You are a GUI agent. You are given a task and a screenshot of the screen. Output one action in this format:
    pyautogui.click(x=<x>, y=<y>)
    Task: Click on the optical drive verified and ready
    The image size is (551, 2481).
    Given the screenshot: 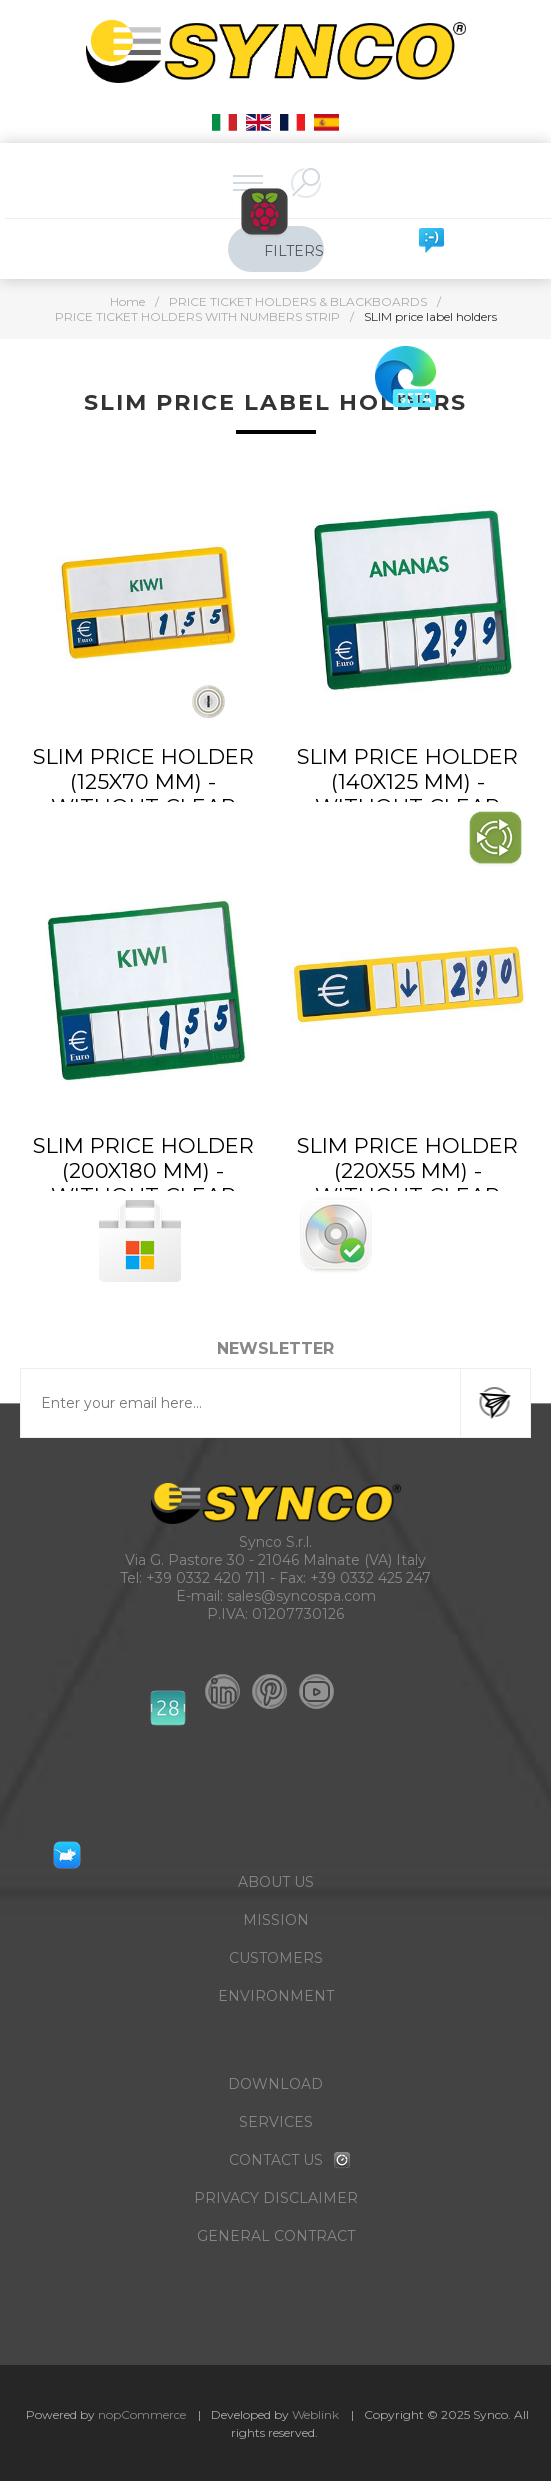 What is the action you would take?
    pyautogui.click(x=336, y=1234)
    